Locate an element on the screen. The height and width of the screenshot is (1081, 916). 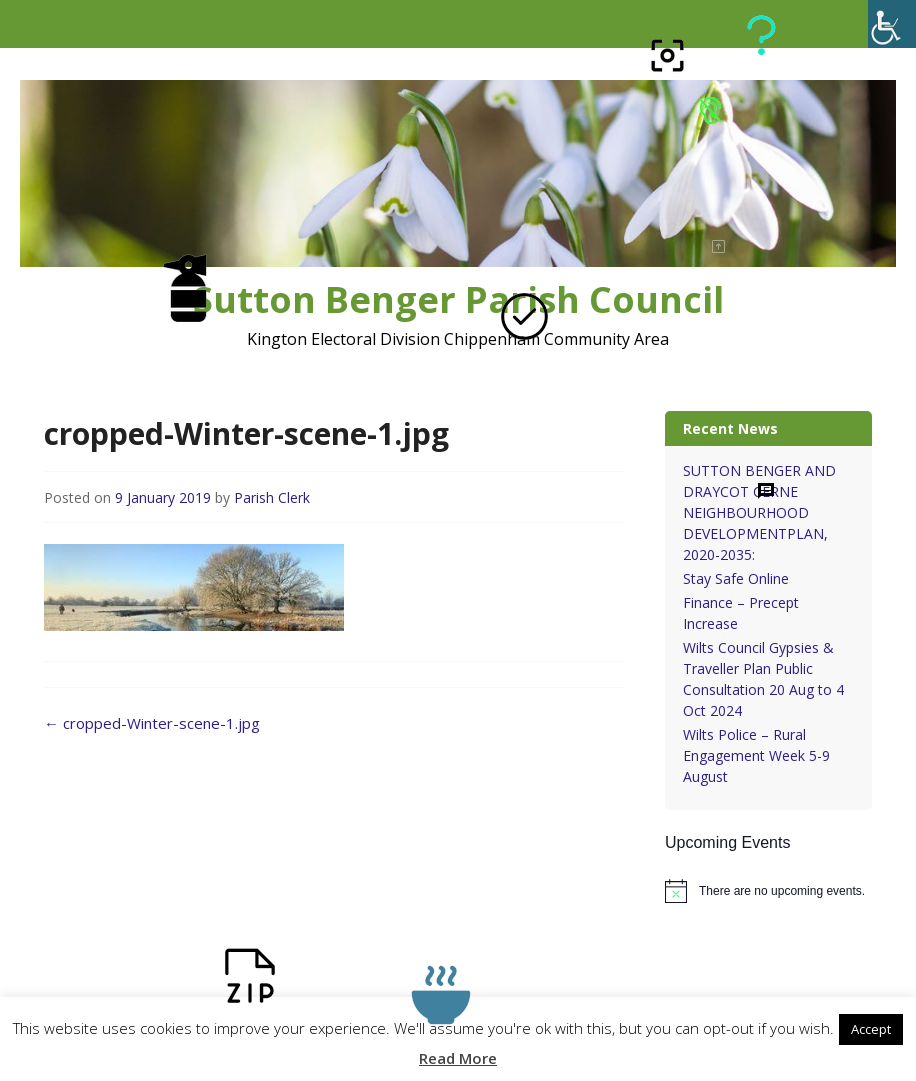
indicates a closed or resolved issue is located at coordinates (524, 316).